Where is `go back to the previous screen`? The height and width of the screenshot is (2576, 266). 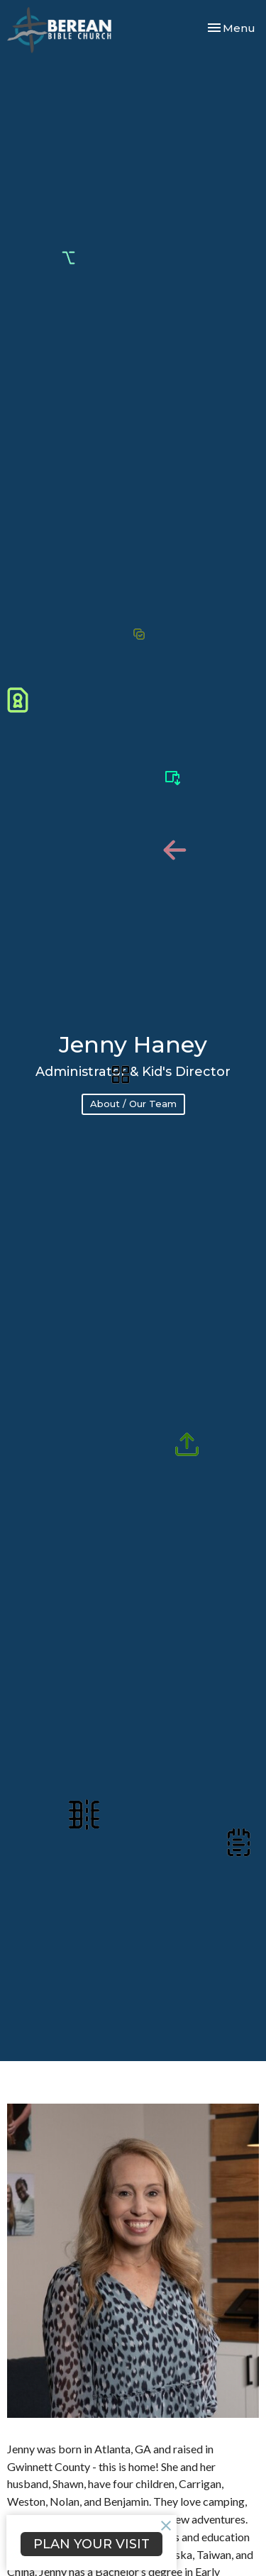
go back to the previous screen is located at coordinates (174, 850).